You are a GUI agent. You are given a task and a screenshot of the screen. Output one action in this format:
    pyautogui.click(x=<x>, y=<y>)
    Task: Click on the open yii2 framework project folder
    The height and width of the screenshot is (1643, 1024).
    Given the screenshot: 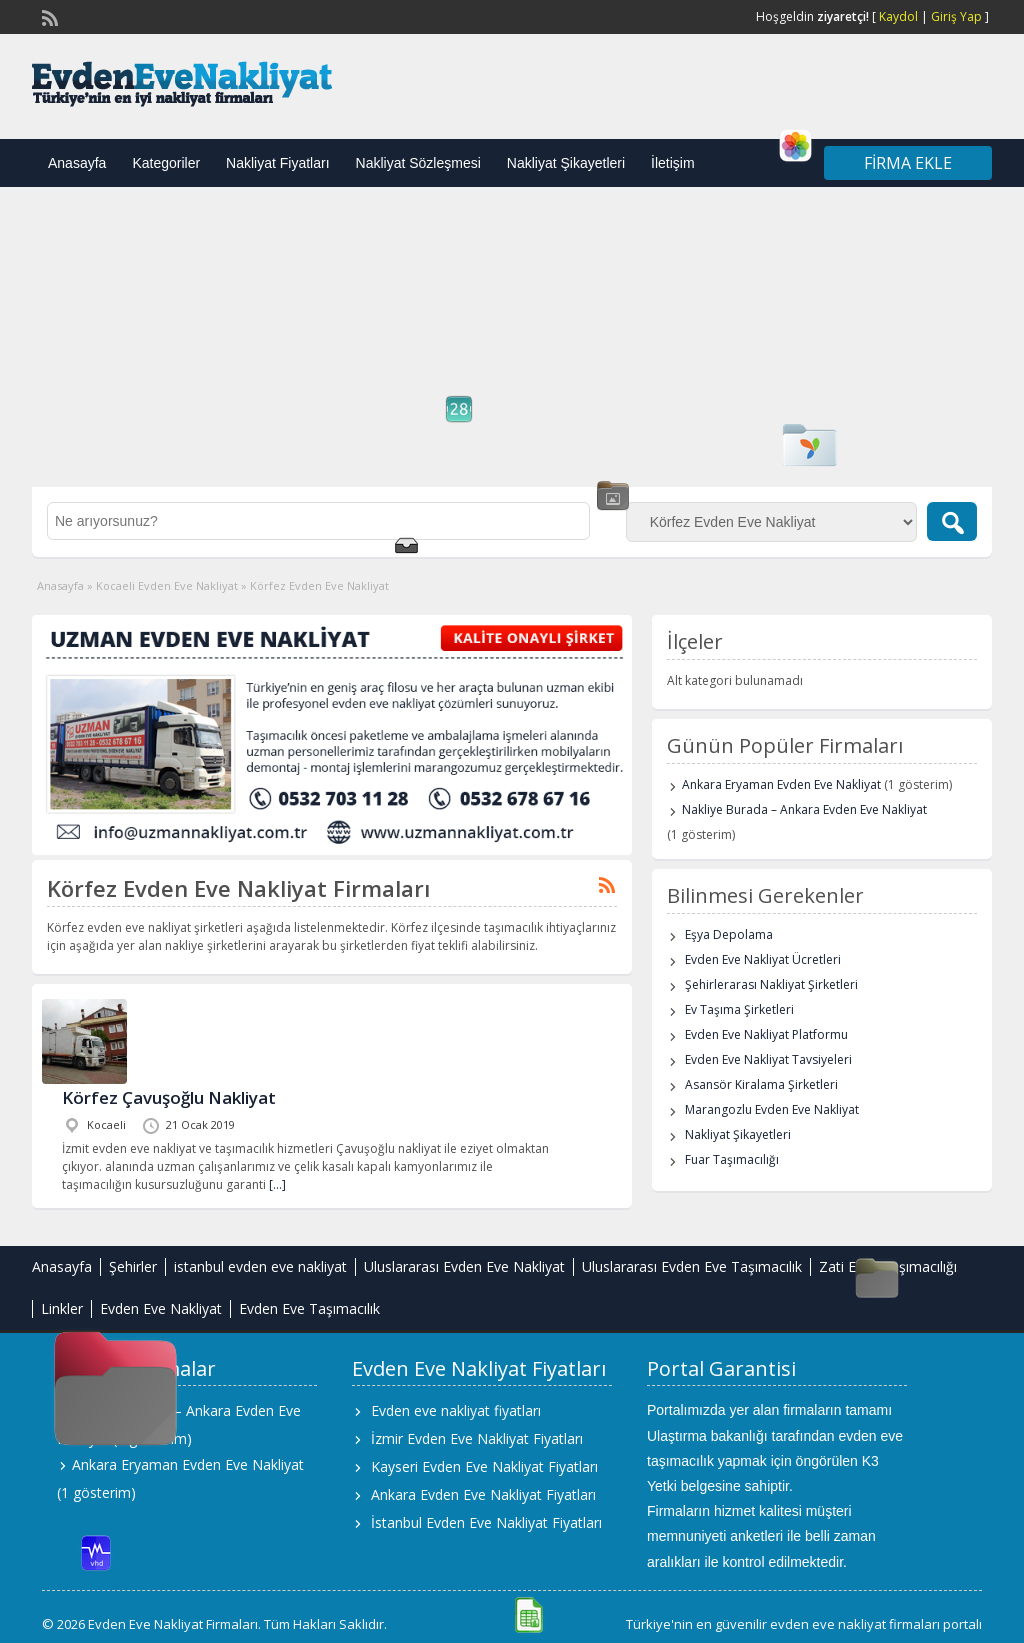 What is the action you would take?
    pyautogui.click(x=809, y=446)
    